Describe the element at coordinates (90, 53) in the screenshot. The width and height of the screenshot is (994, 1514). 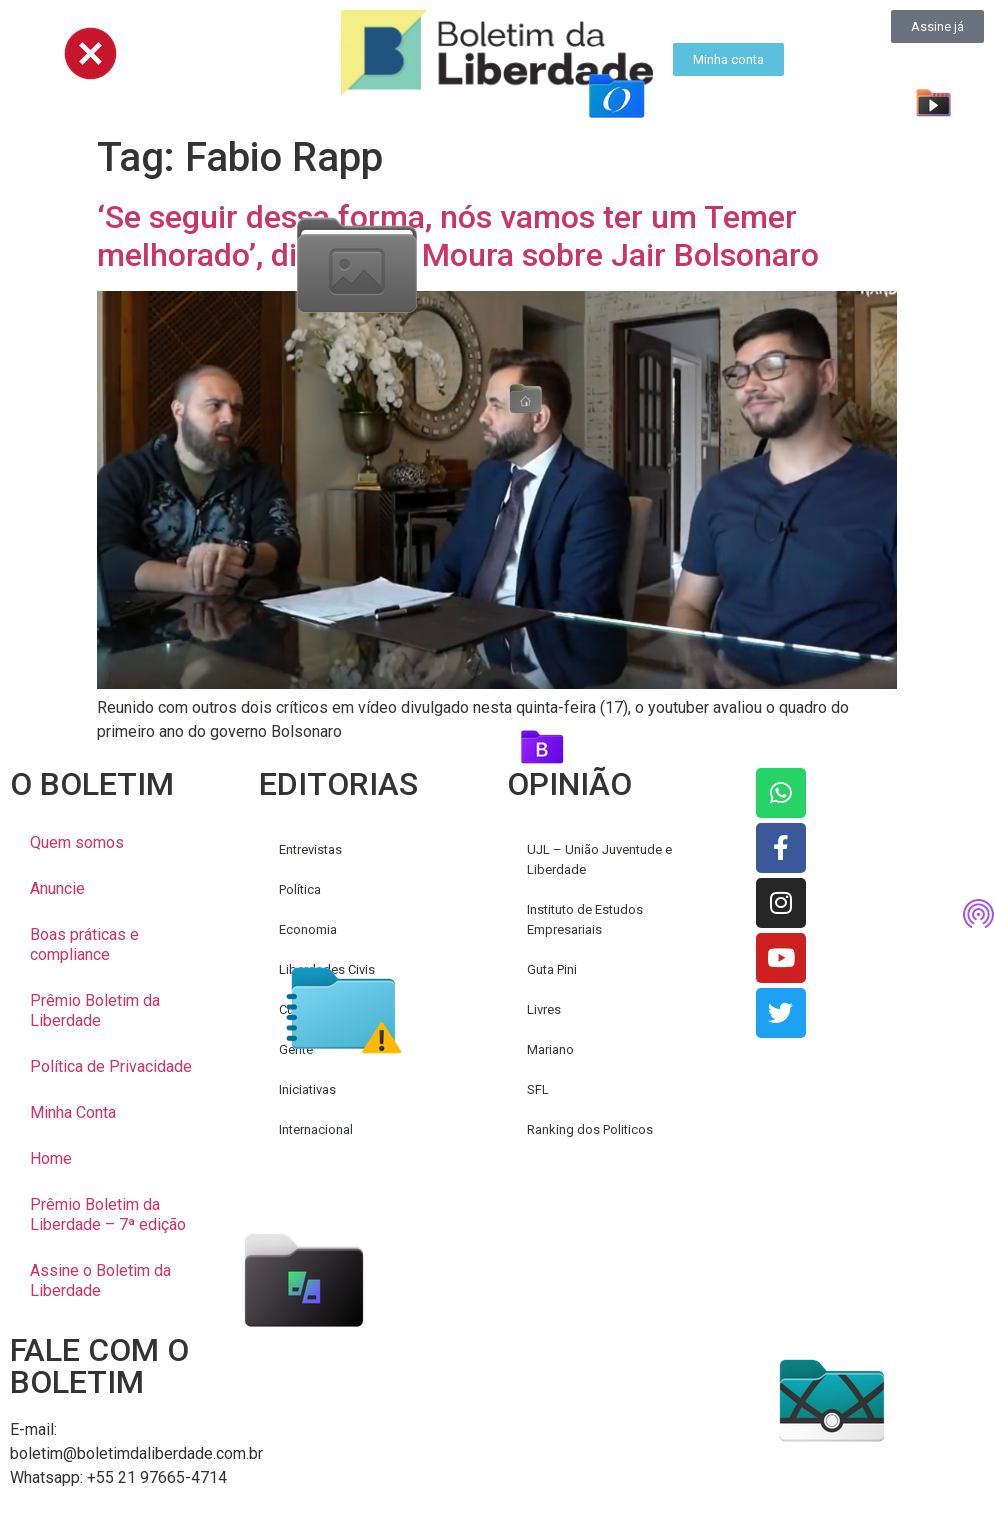
I see `close the current dialog or window` at that location.